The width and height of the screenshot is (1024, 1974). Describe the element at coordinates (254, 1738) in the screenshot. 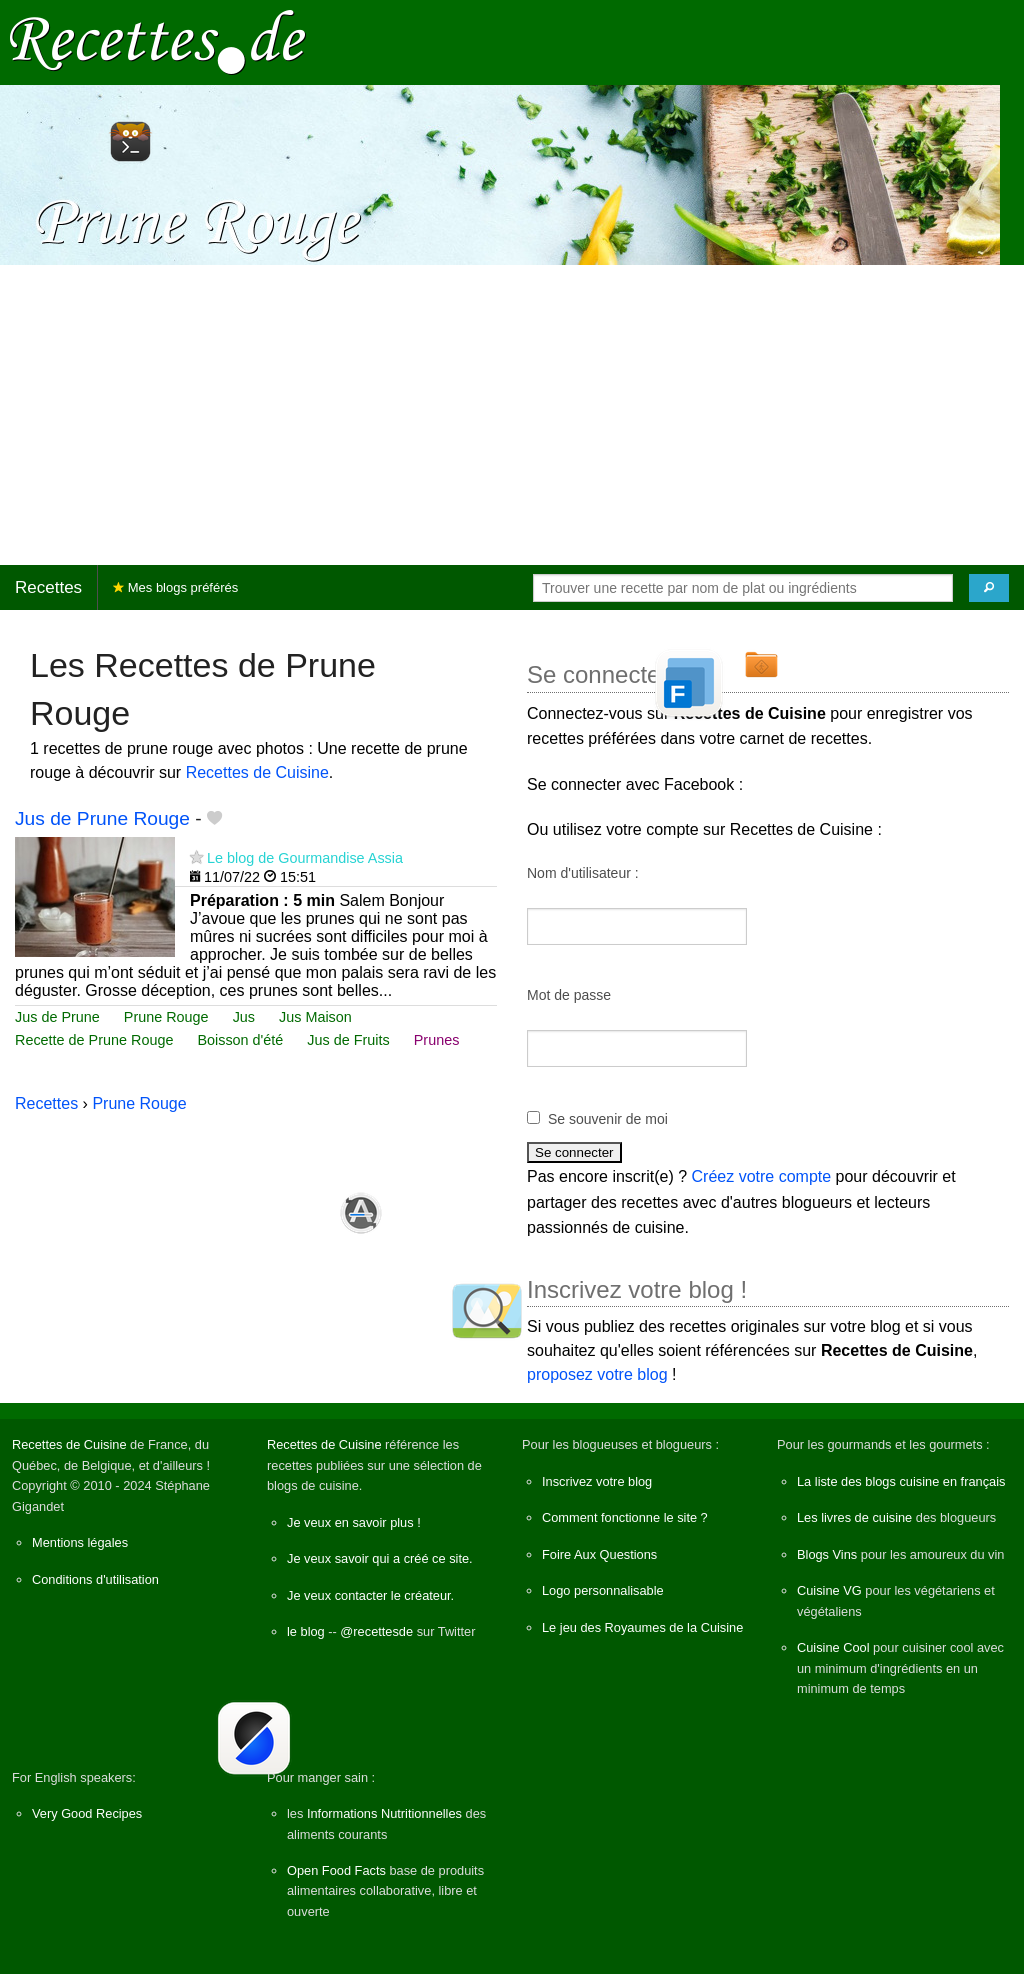

I see `open SuperSlicer 3D printing slicer application` at that location.